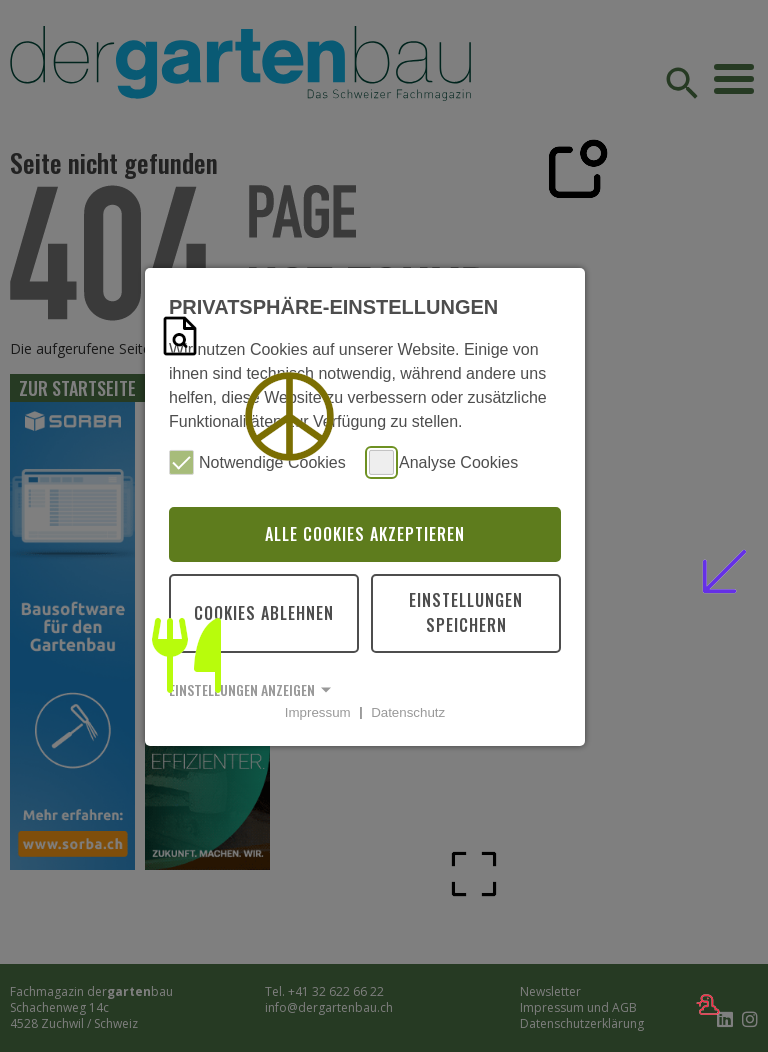 The width and height of the screenshot is (768, 1052). What do you see at coordinates (474, 874) in the screenshot?
I see `enter fullscreen mode` at bounding box center [474, 874].